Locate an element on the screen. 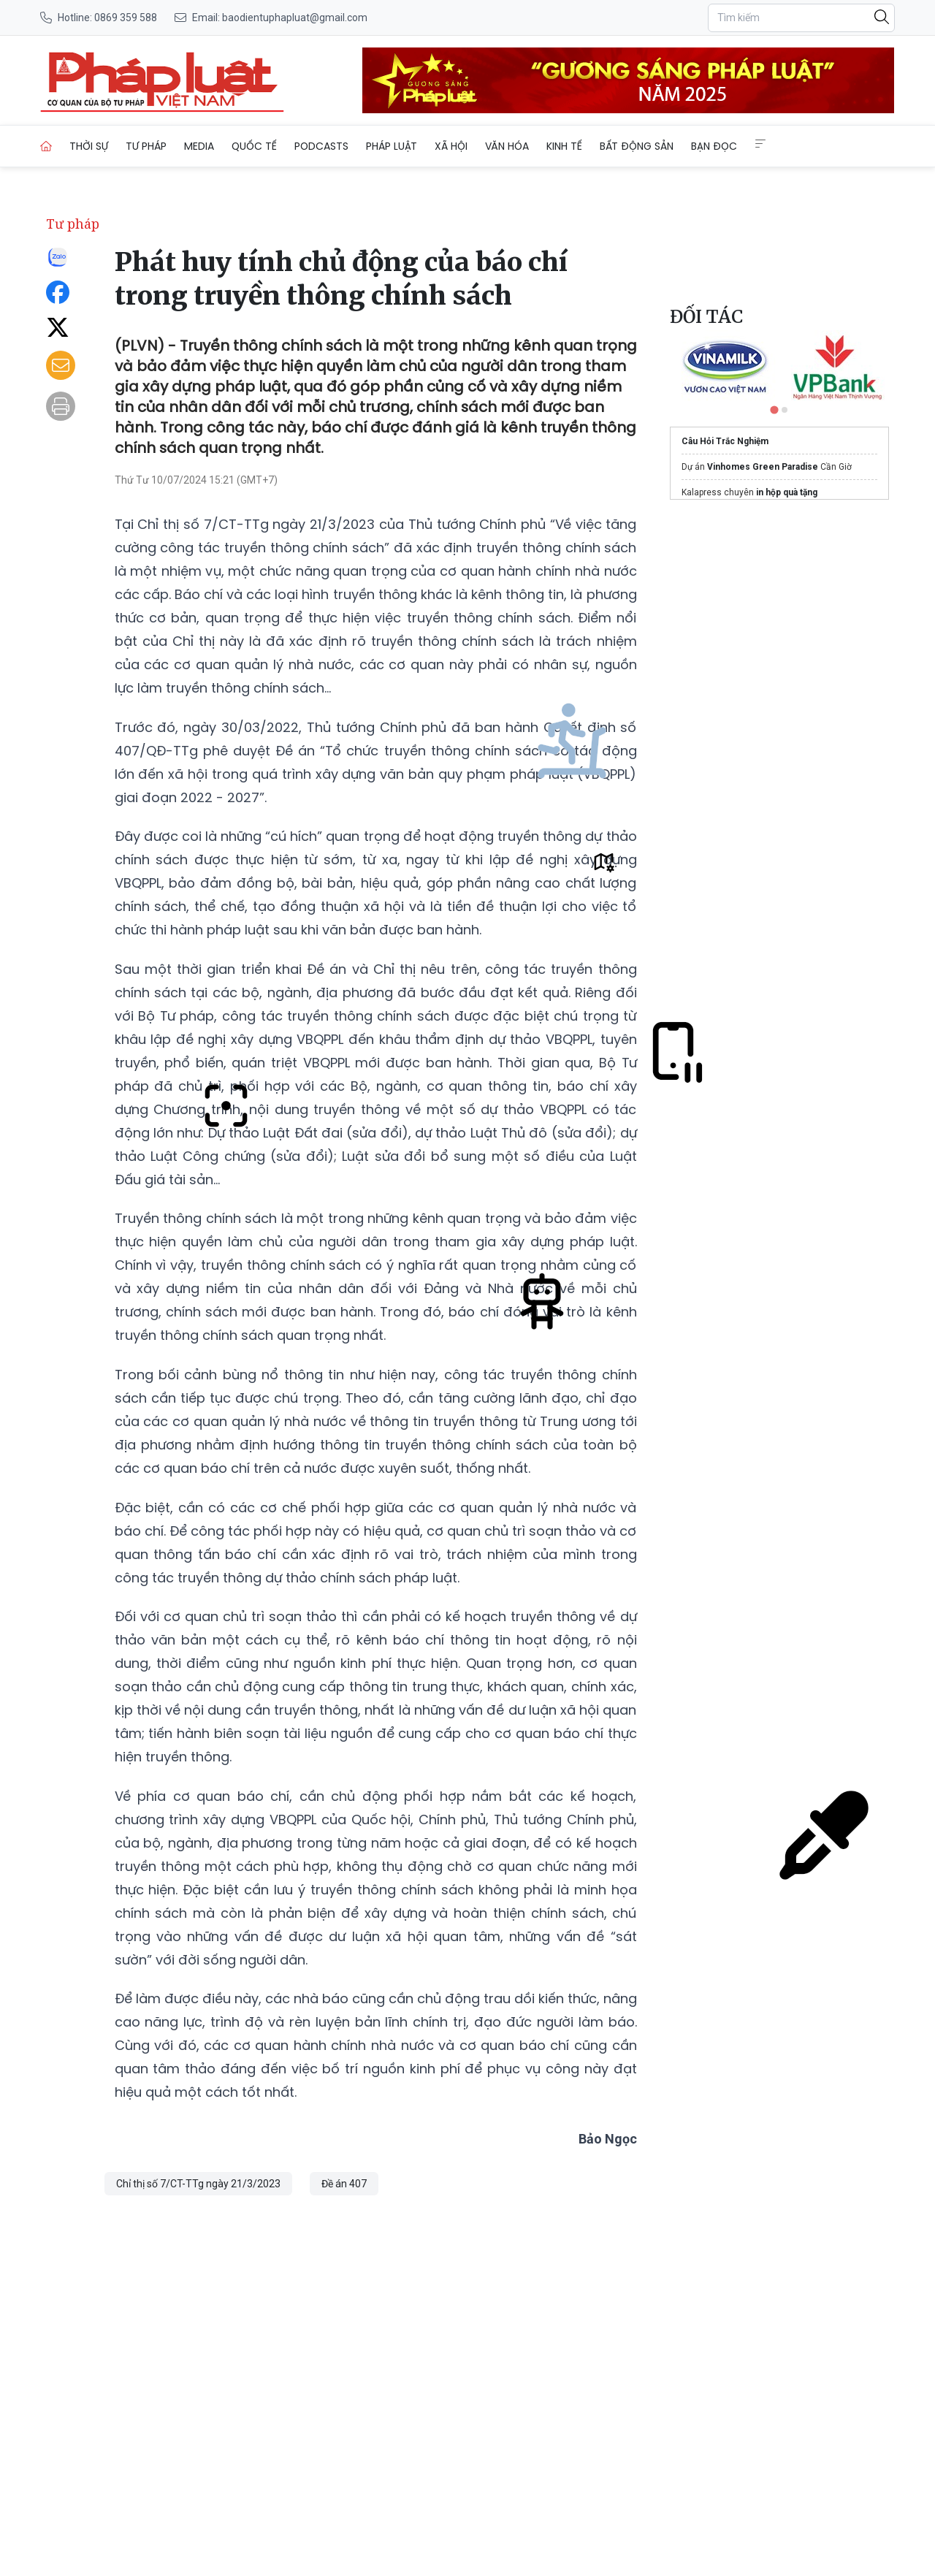 The height and width of the screenshot is (2576, 935). center focus on selected area is located at coordinates (226, 1105).